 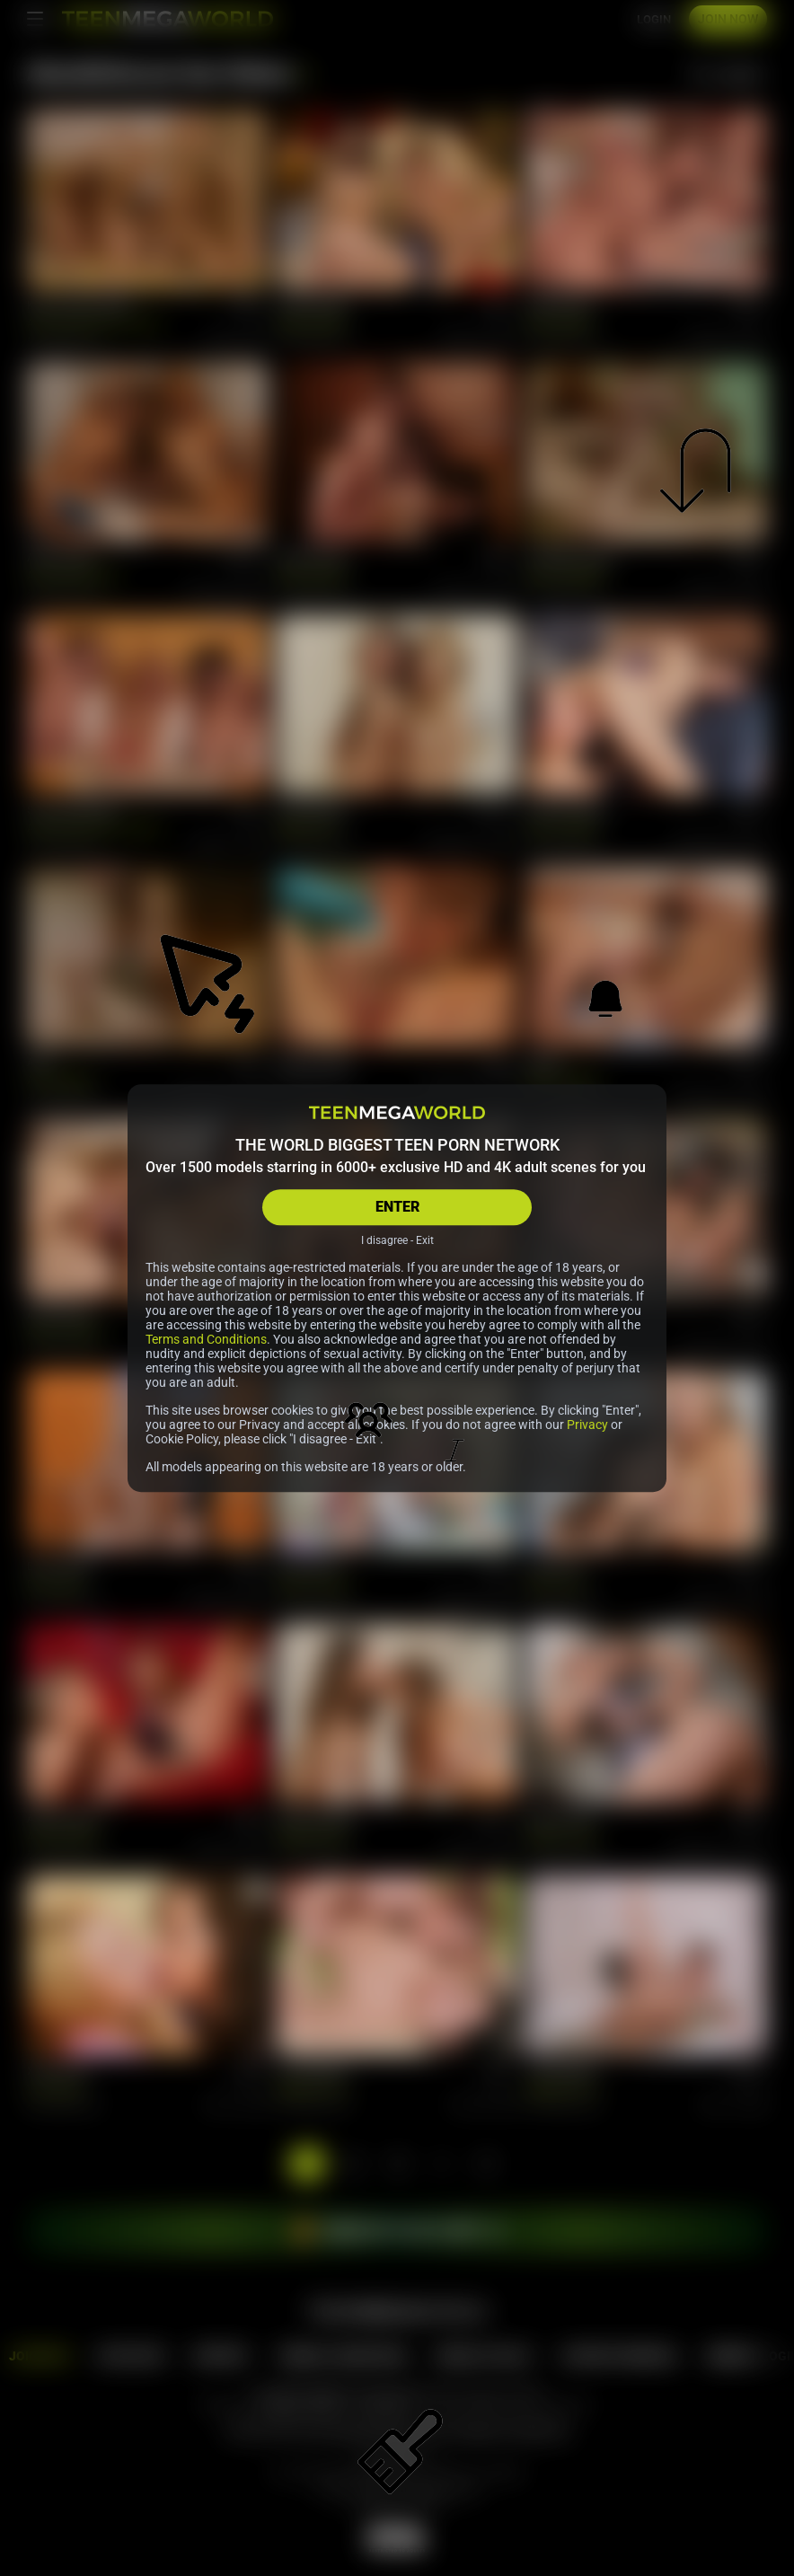 I want to click on apply italic formatting to selected text, so click(x=454, y=1451).